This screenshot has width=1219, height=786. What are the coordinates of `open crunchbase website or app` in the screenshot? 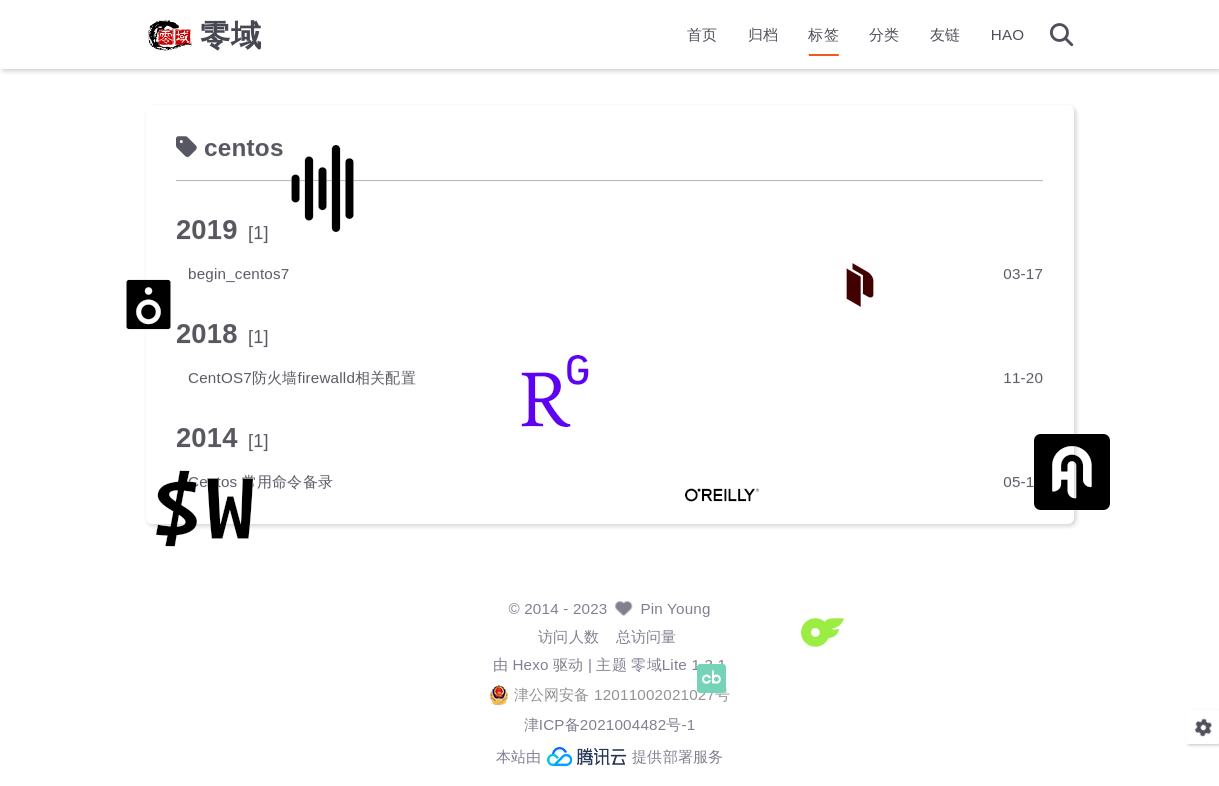 It's located at (711, 678).